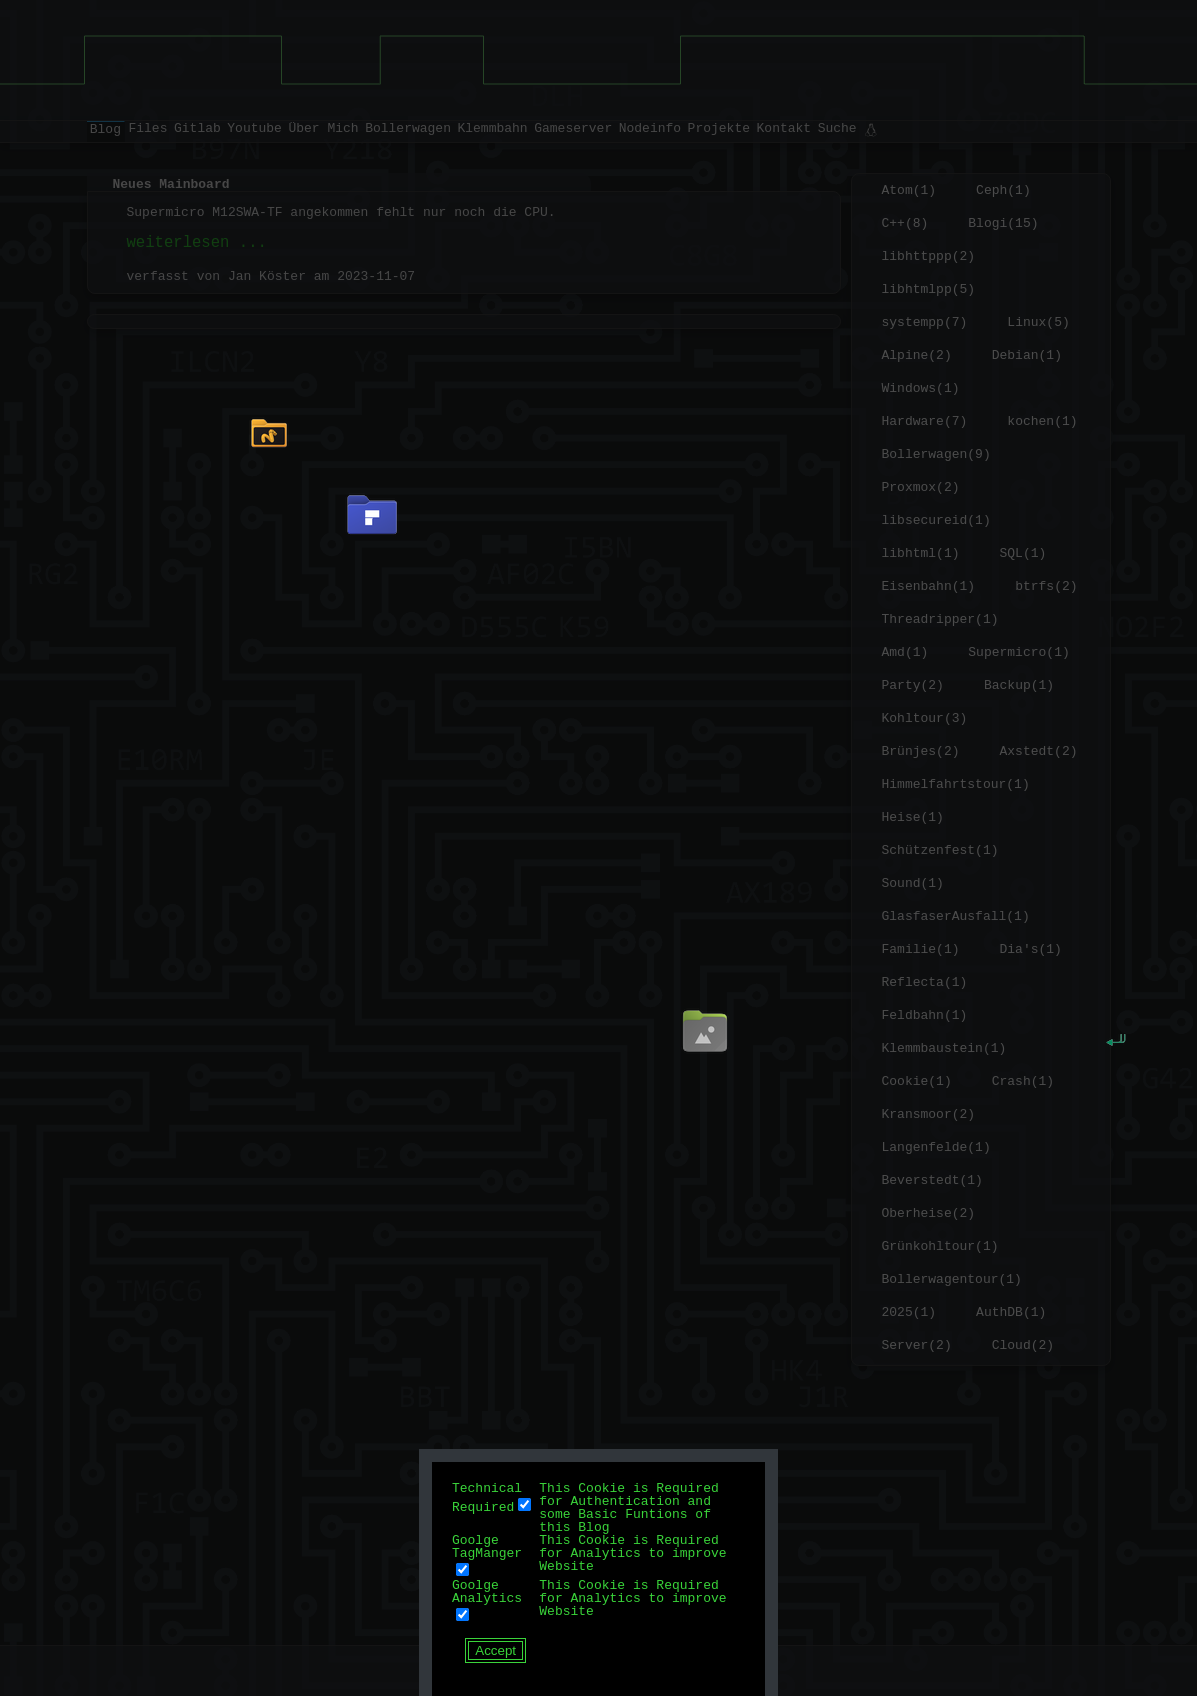 Image resolution: width=1197 pixels, height=1696 pixels. Describe the element at coordinates (705, 1031) in the screenshot. I see `open your pictures folder` at that location.